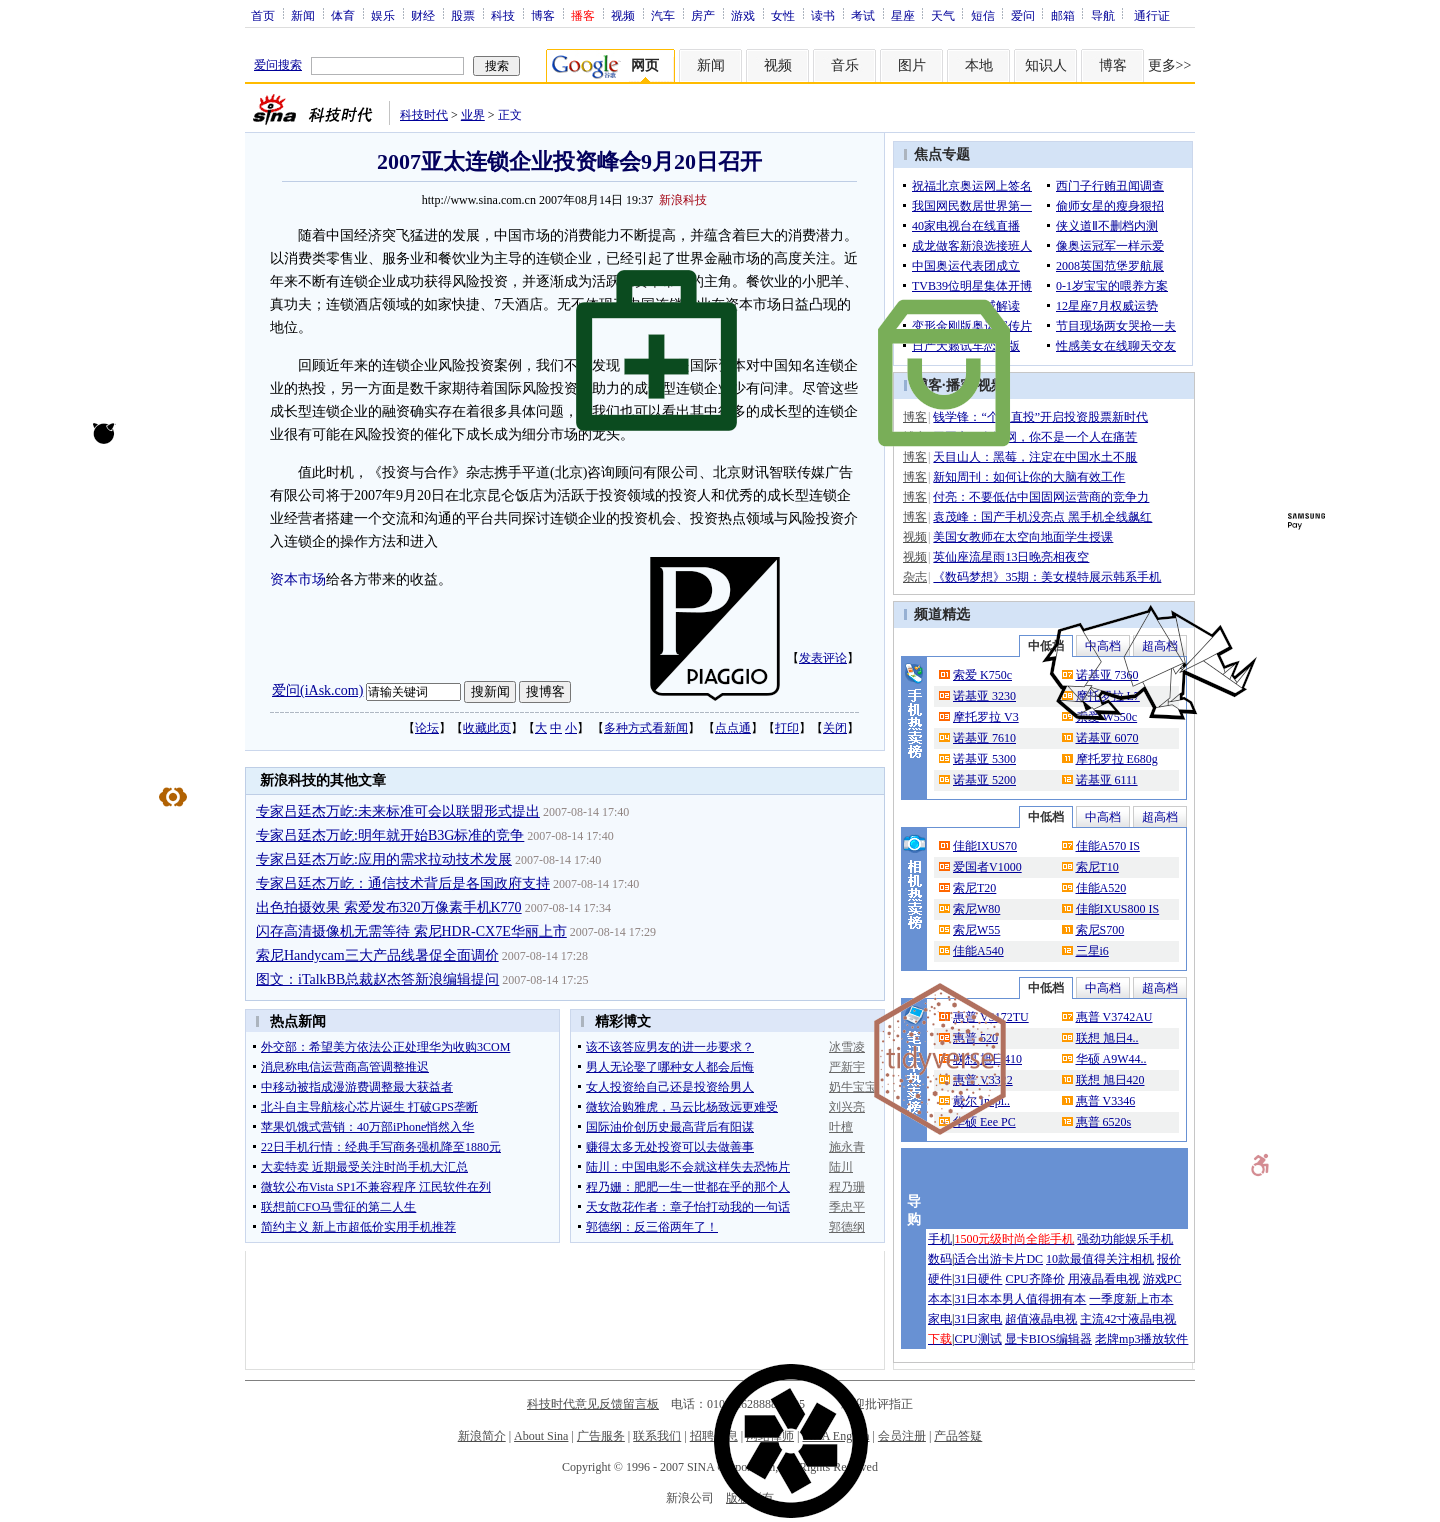 This screenshot has width=1440, height=1522. What do you see at coordinates (104, 433) in the screenshot?
I see `FreeBSD operating system logo` at bounding box center [104, 433].